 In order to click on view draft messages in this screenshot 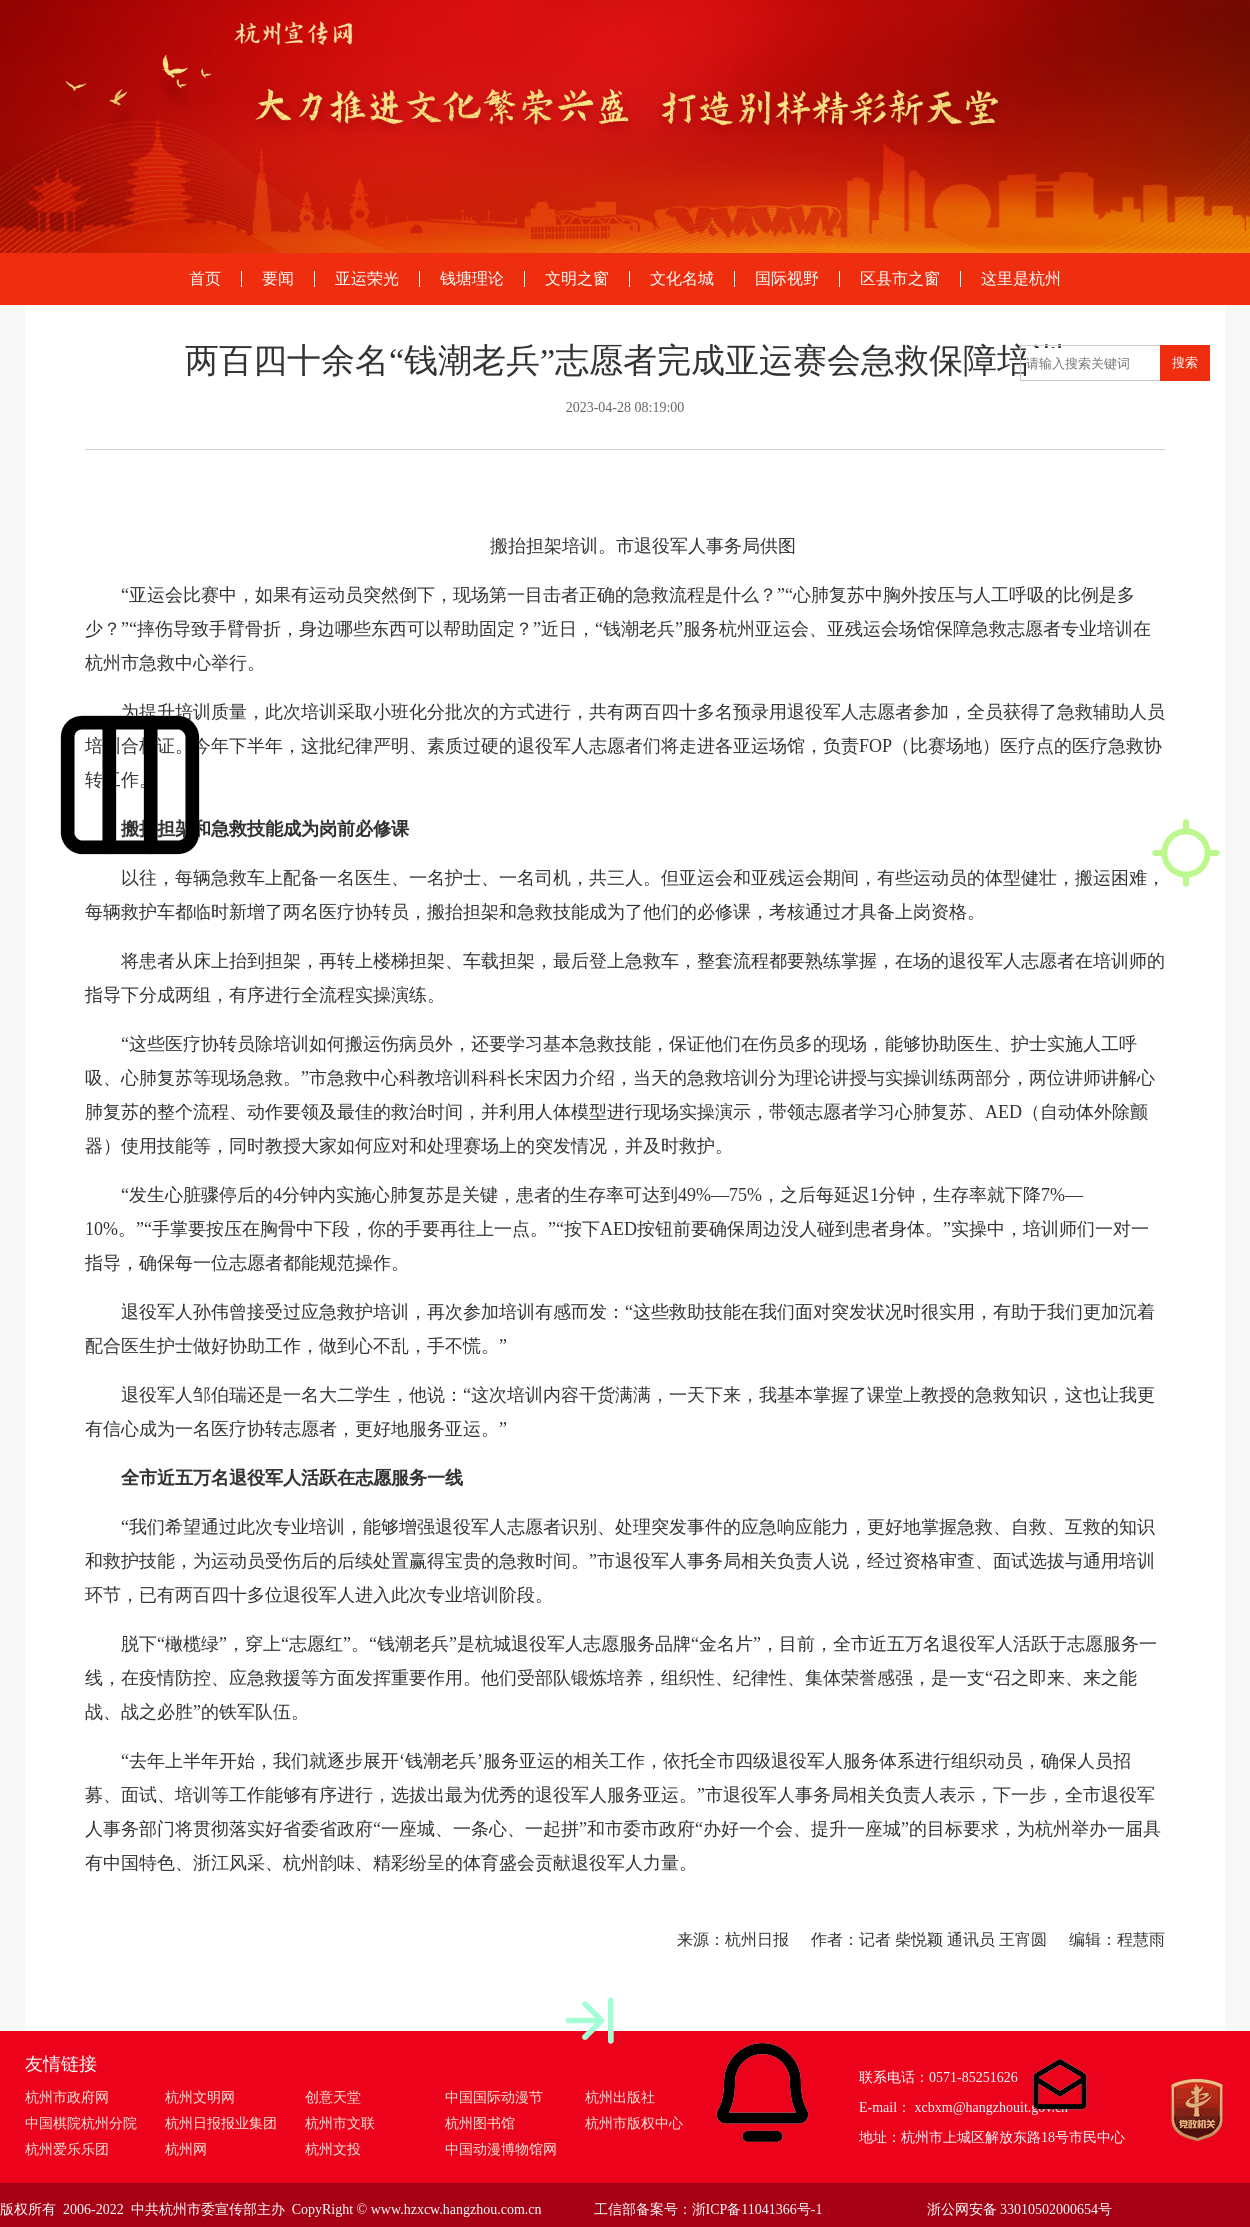, I will do `click(1060, 2088)`.